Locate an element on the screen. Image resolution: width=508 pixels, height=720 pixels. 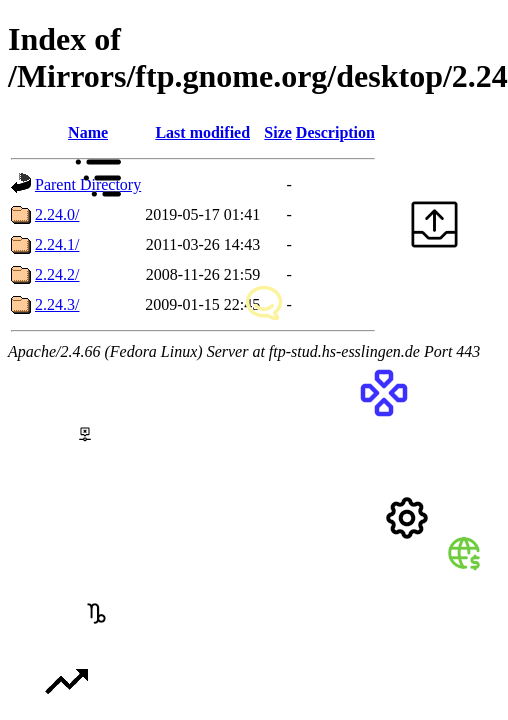
open HipChat messaging app is located at coordinates (264, 303).